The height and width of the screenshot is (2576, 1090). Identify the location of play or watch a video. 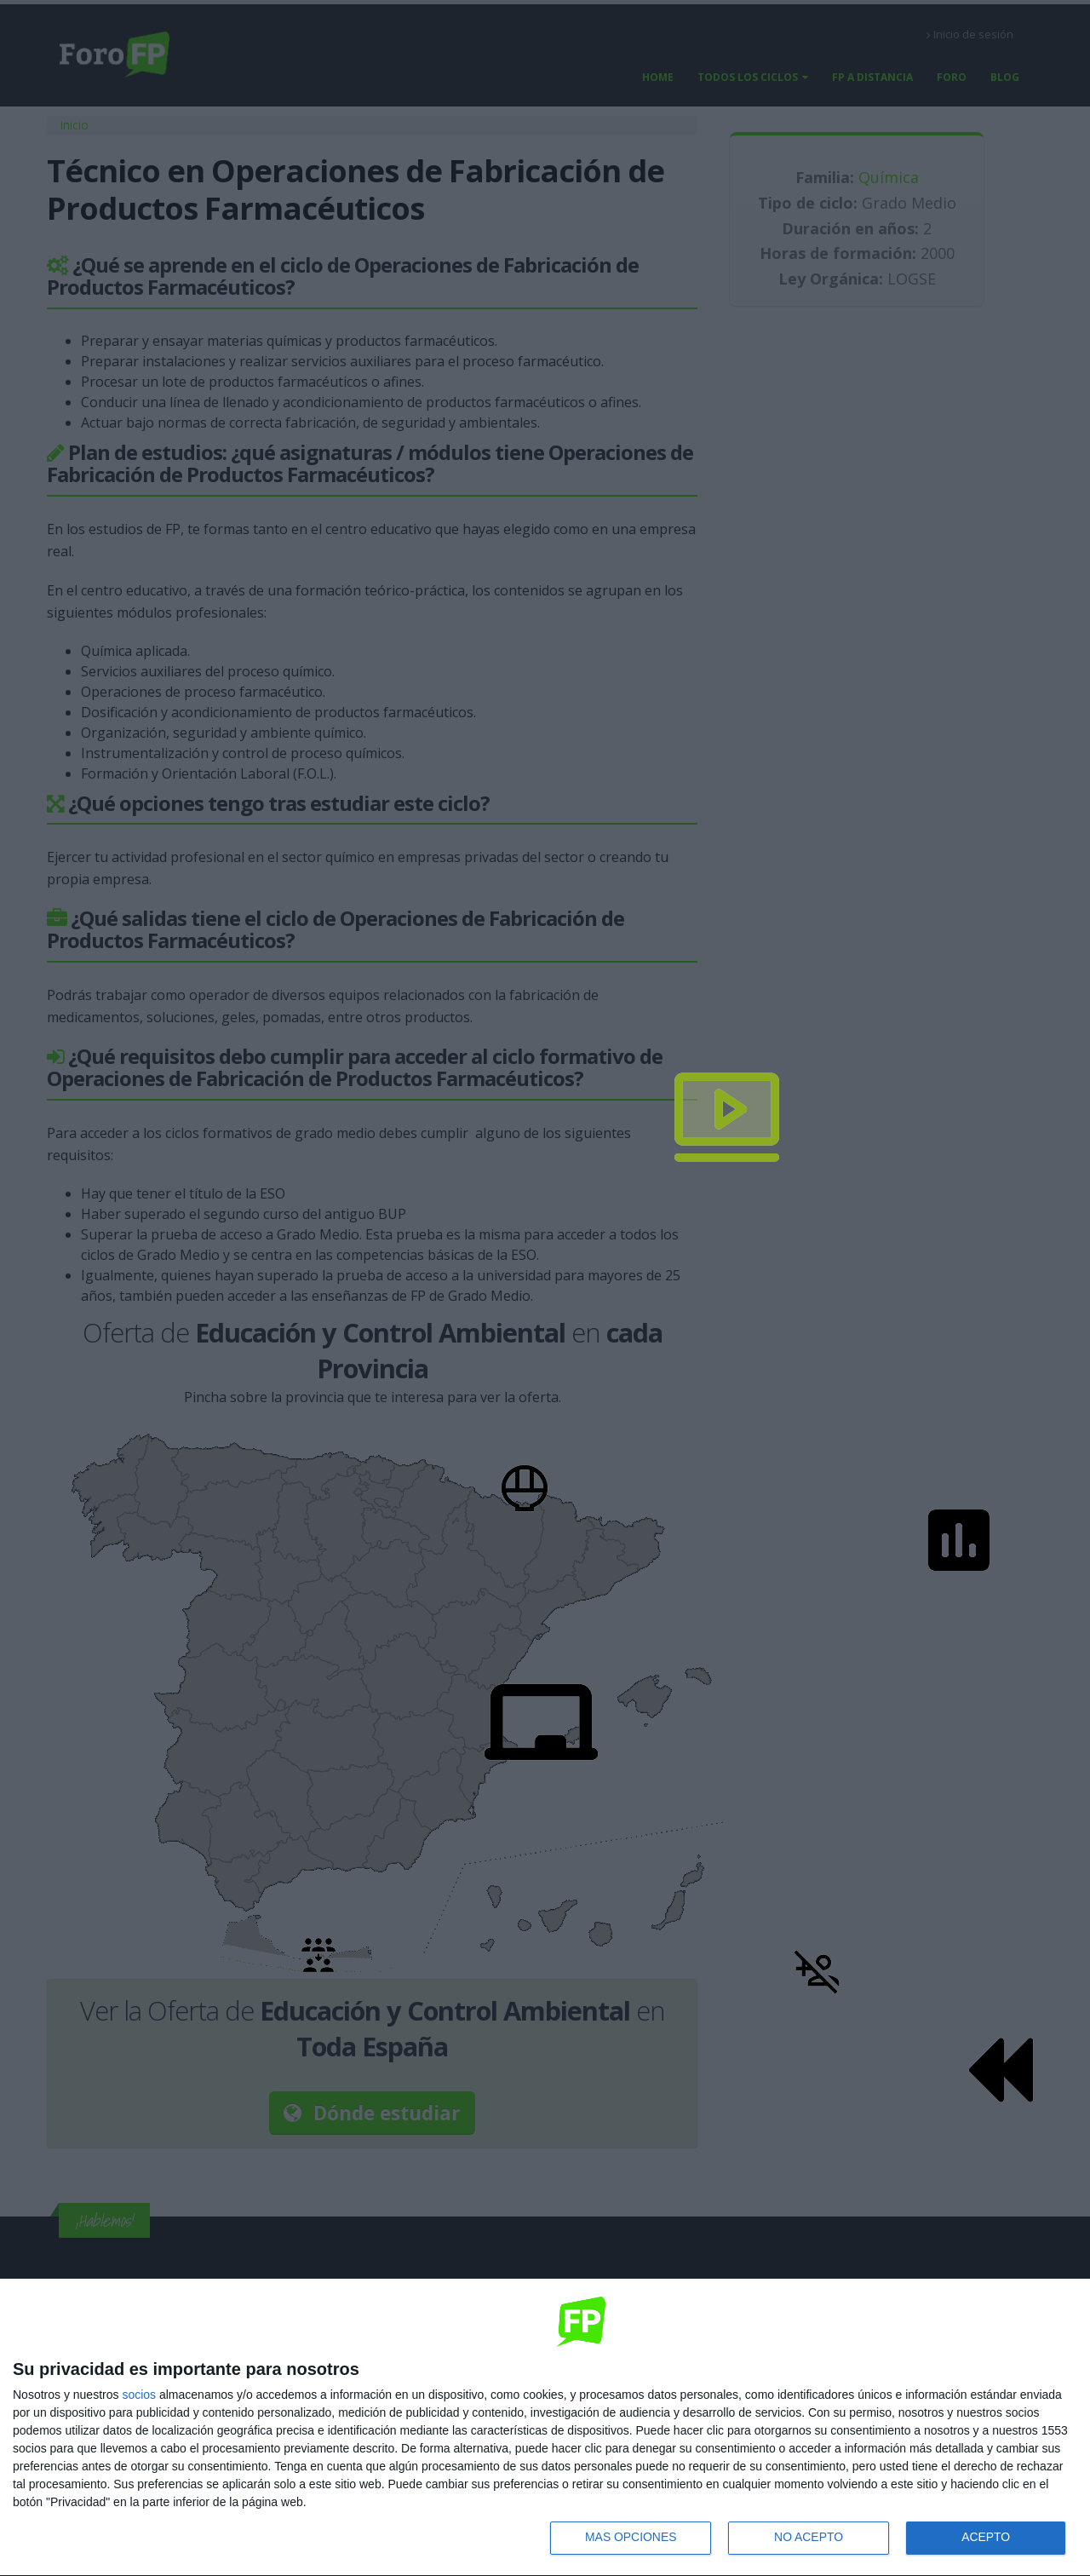
(726, 1117).